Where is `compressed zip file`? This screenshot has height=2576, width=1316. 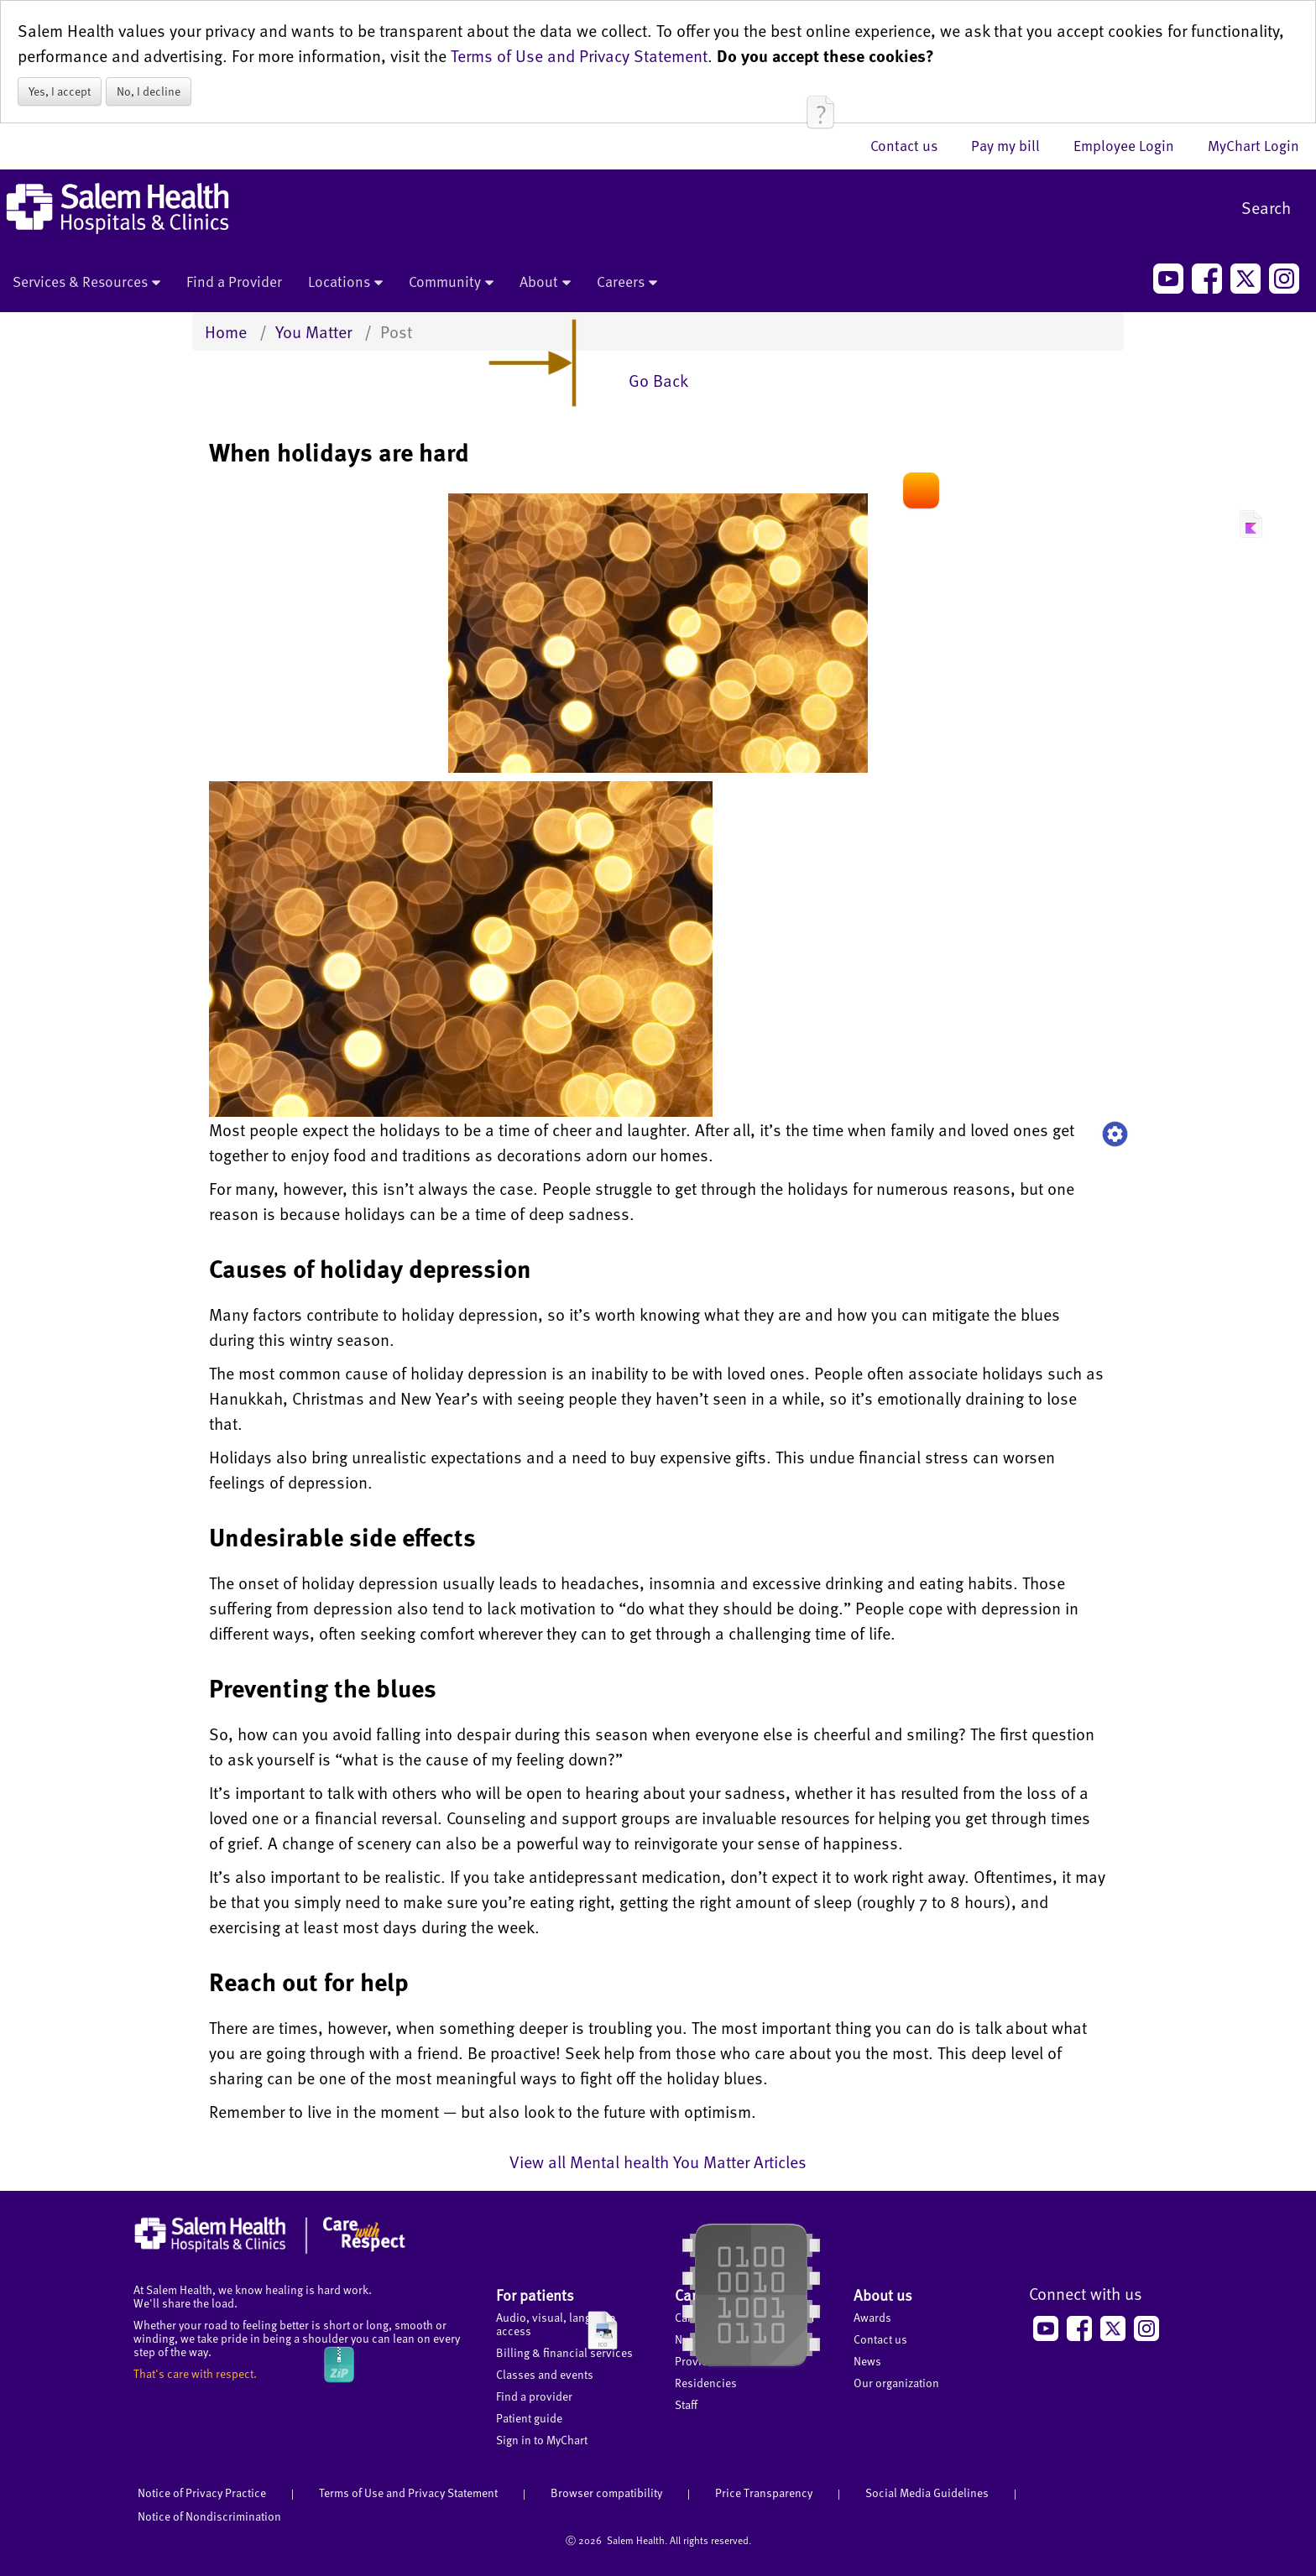 compressed zip file is located at coordinates (339, 2365).